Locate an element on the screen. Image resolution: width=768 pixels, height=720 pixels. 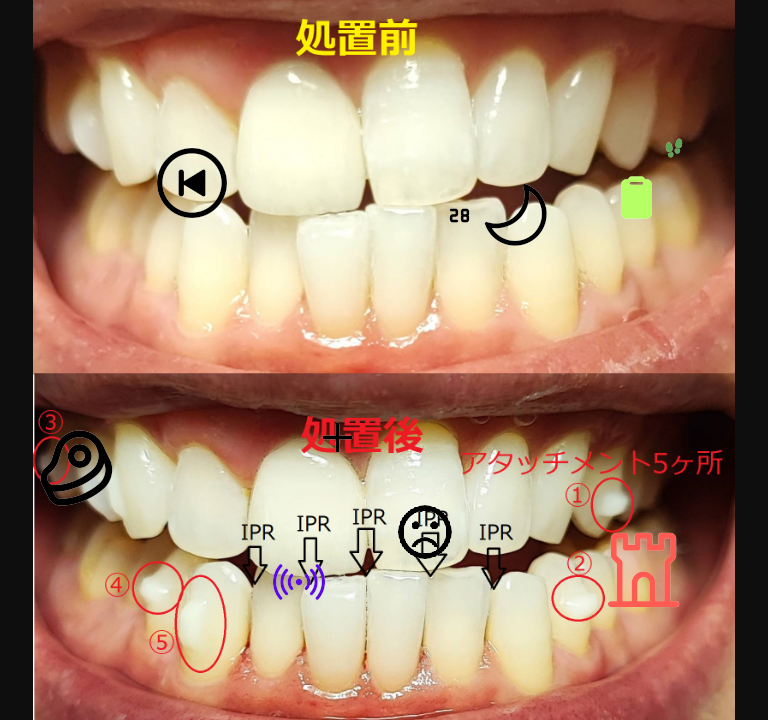
switch to dark mode is located at coordinates (515, 214).